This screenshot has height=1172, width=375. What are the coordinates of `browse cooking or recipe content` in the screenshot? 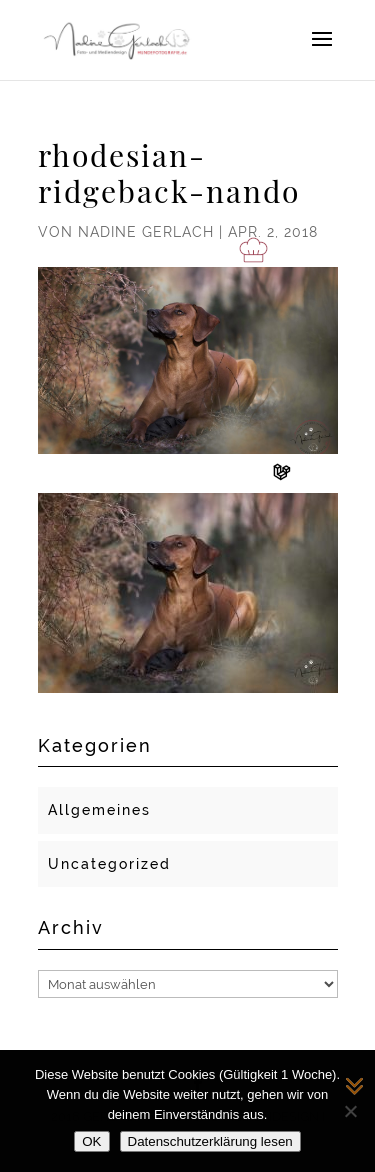 It's located at (253, 250).